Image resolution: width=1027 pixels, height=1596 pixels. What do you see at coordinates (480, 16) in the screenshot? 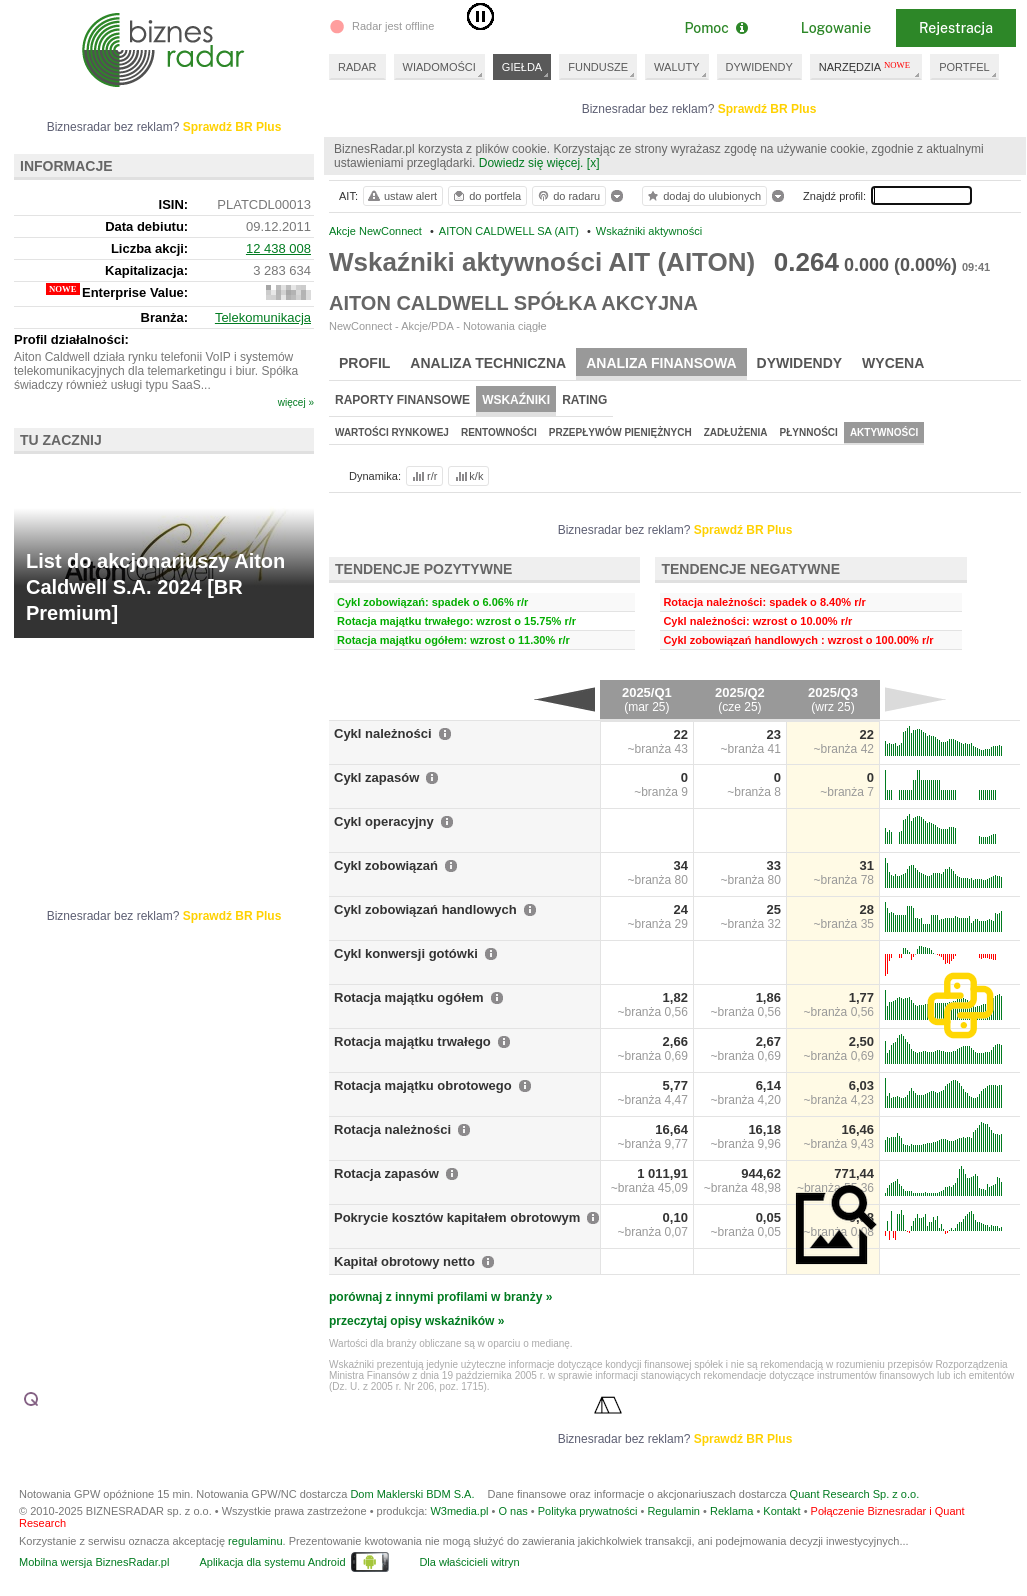
I see `pause media playback` at bounding box center [480, 16].